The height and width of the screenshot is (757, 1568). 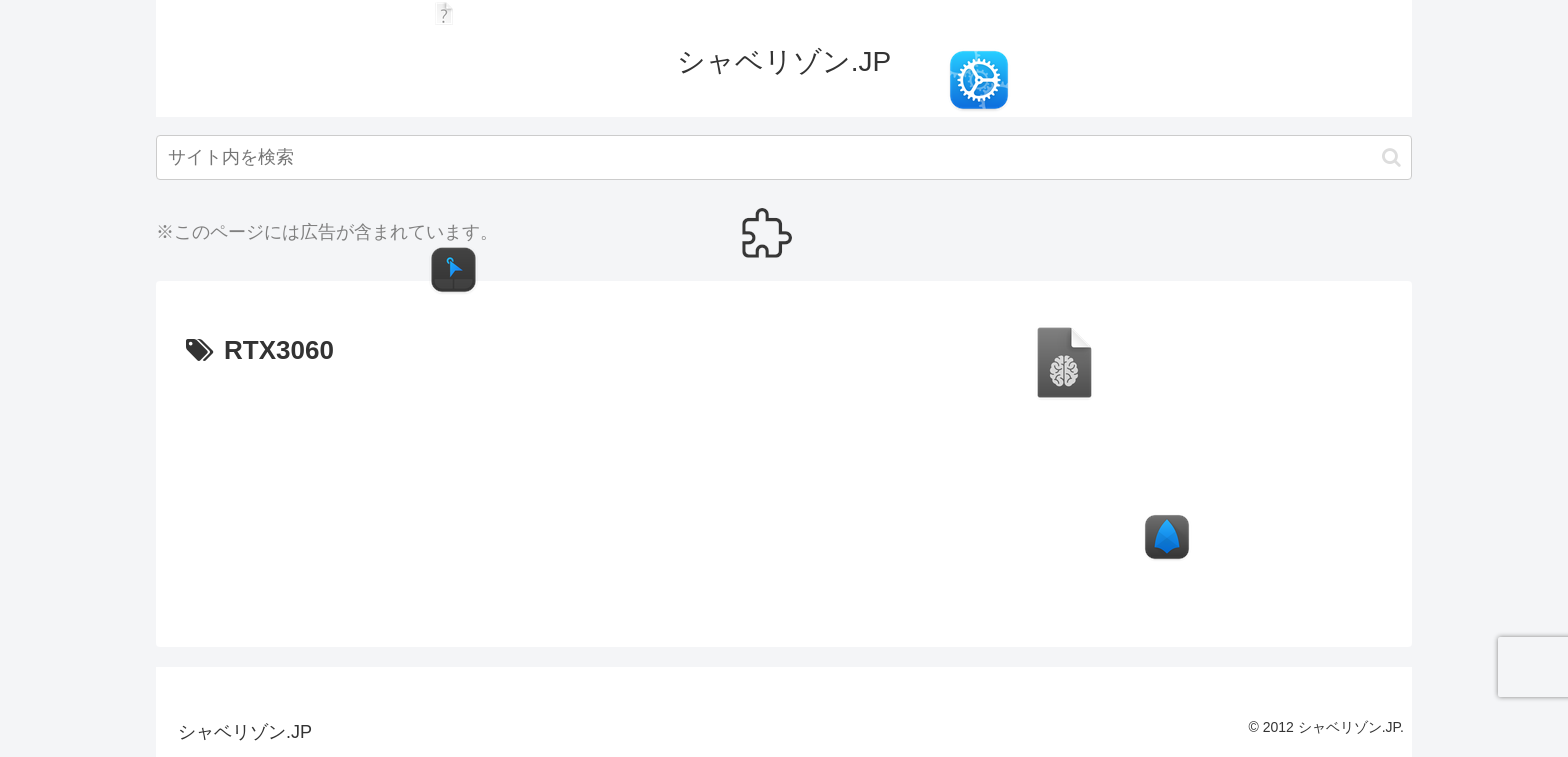 I want to click on a DICOM medical imaging file, so click(x=1064, y=362).